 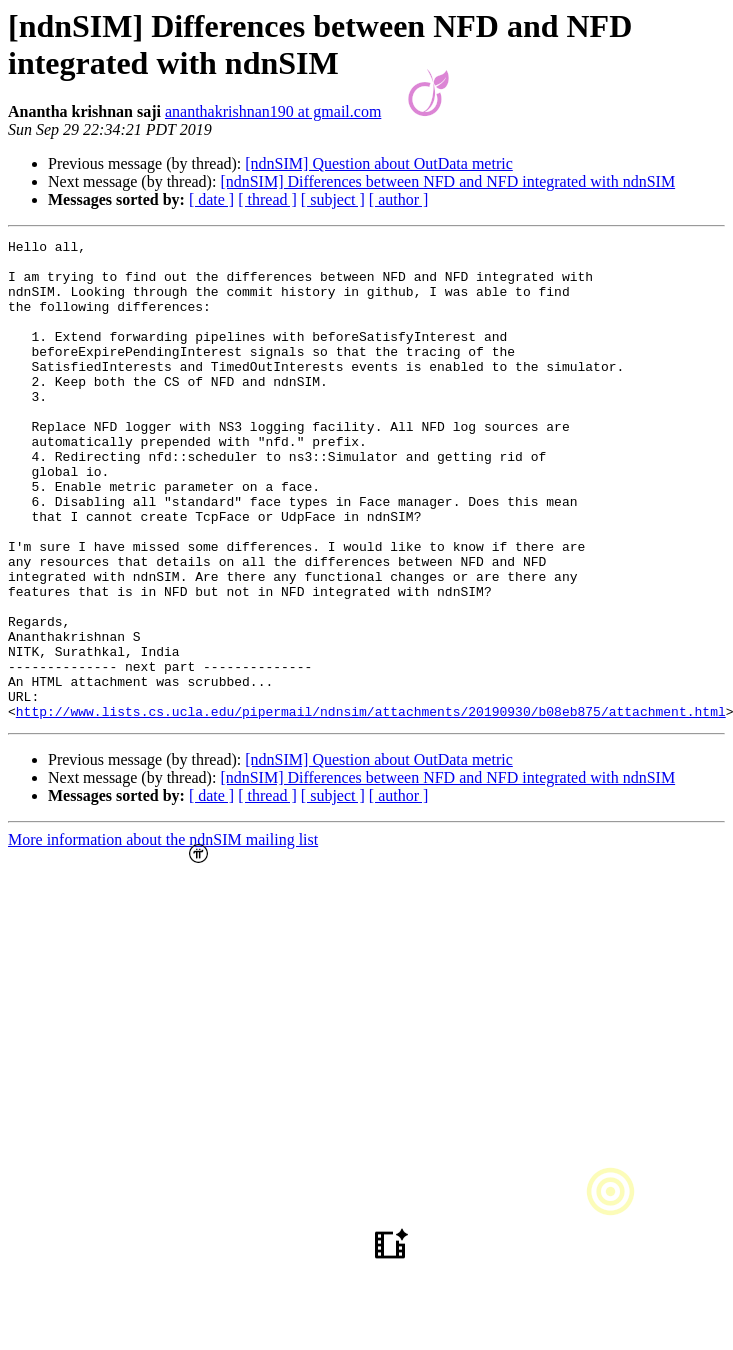 I want to click on pi network cryptocurrency logo, so click(x=198, y=853).